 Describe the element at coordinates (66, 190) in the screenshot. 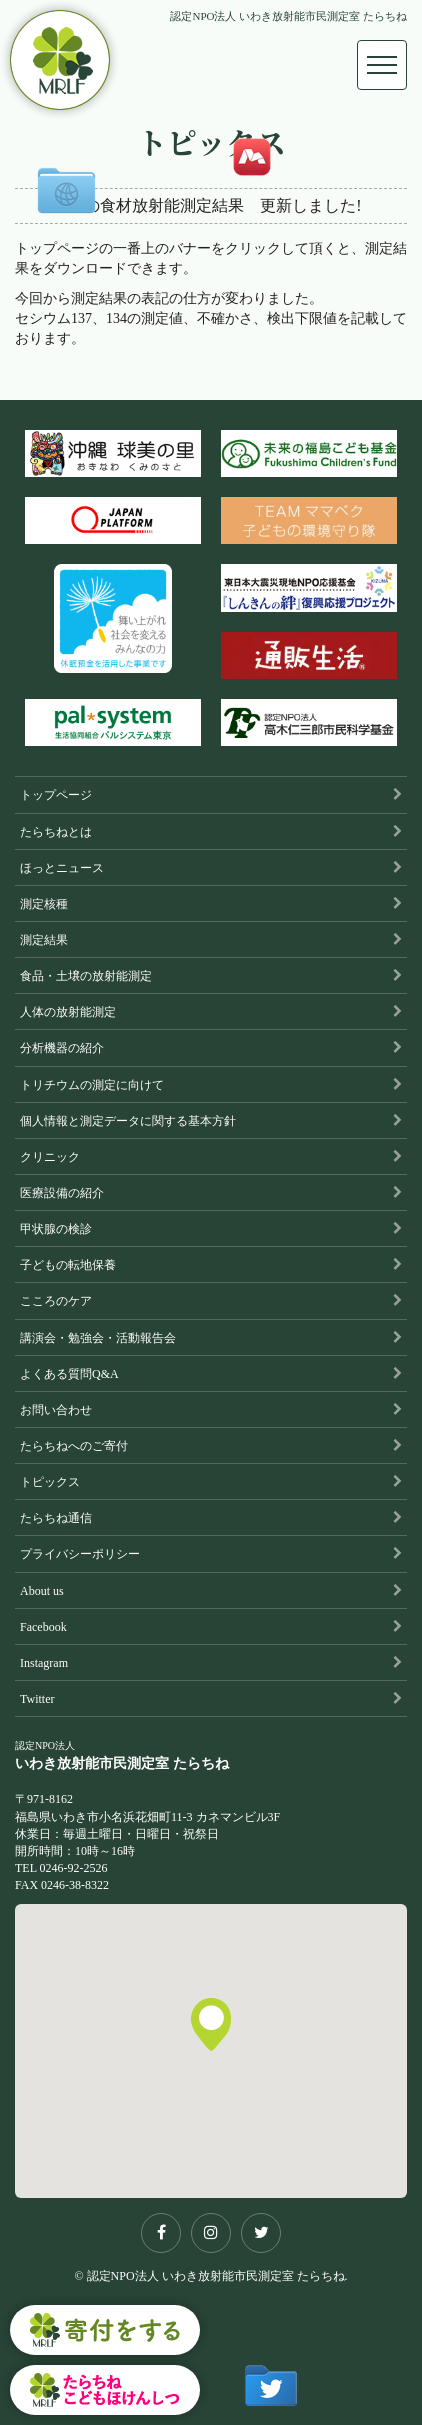

I see `folder containing HTML or web-related files` at that location.